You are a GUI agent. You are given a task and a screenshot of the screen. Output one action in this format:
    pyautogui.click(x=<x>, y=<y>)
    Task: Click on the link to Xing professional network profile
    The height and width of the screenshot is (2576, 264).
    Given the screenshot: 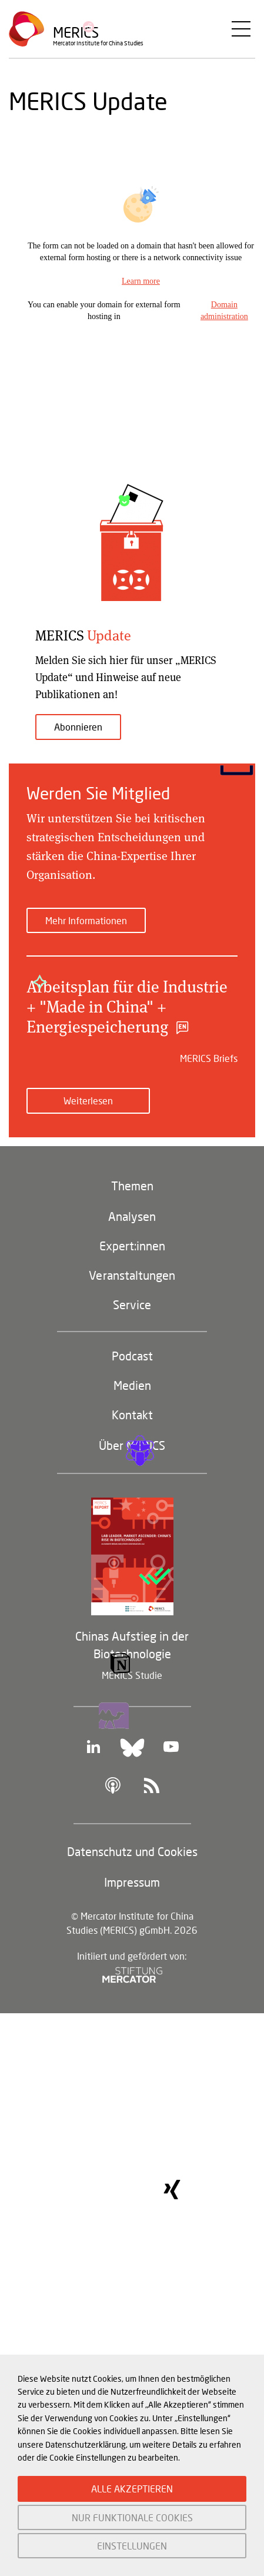 What is the action you would take?
    pyautogui.click(x=172, y=2189)
    